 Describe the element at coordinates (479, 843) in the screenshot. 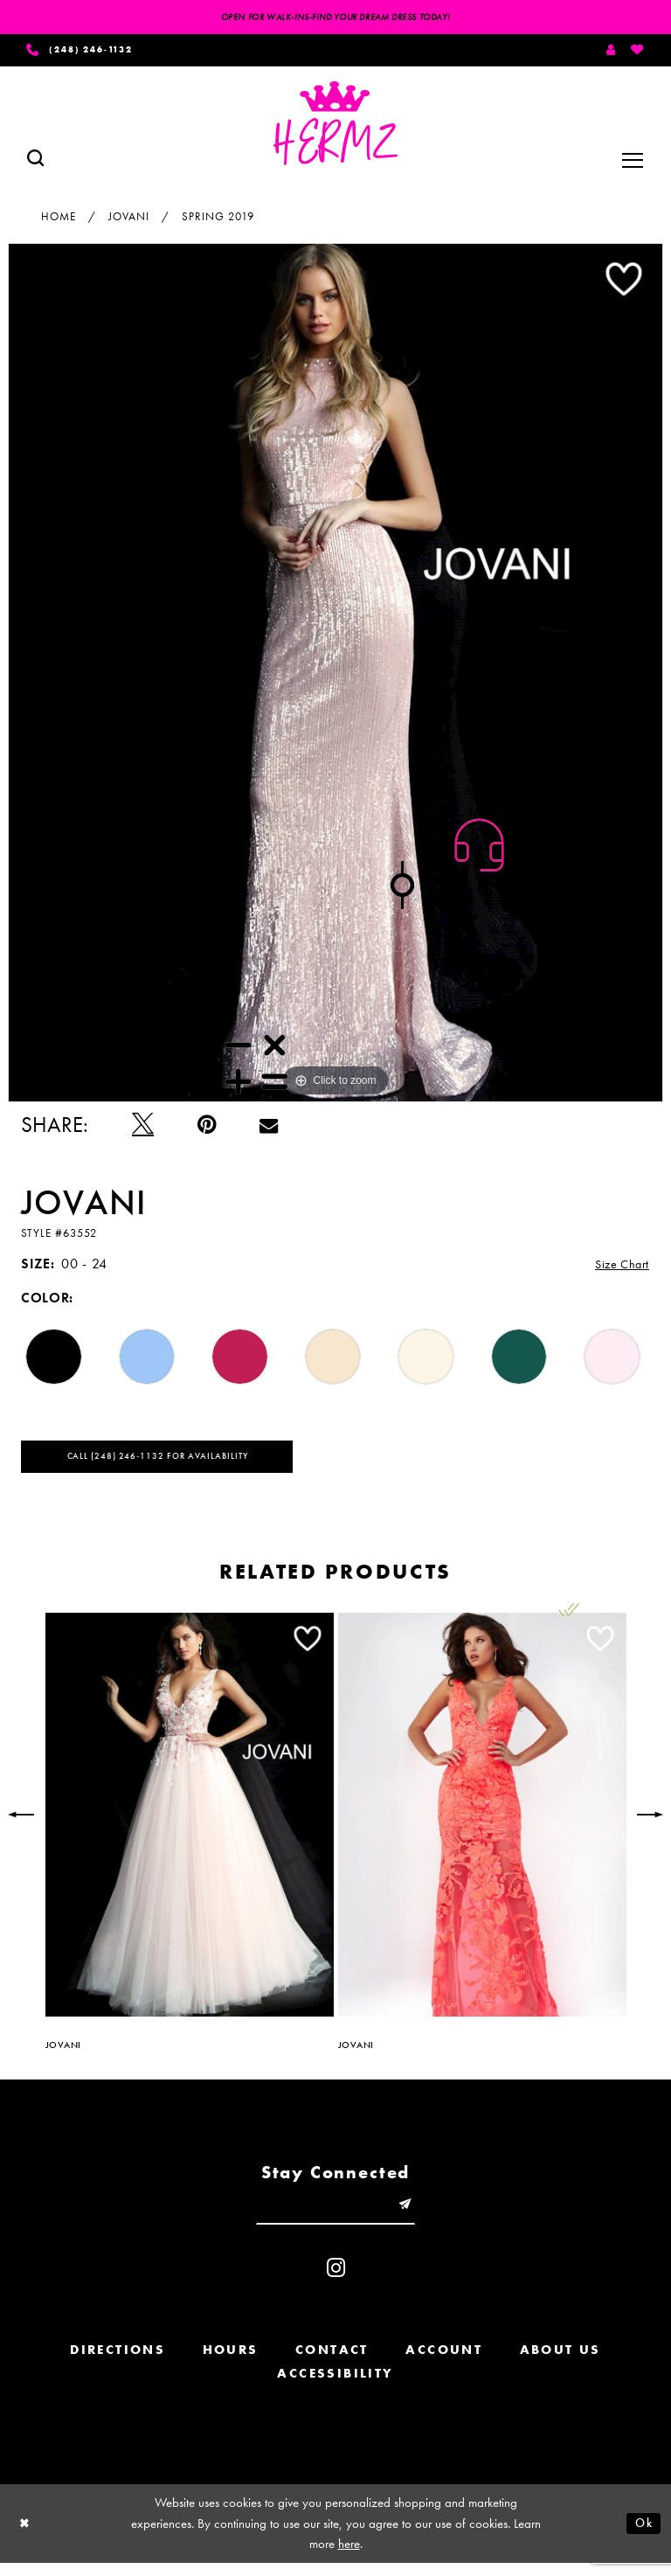

I see `contact customer support` at that location.